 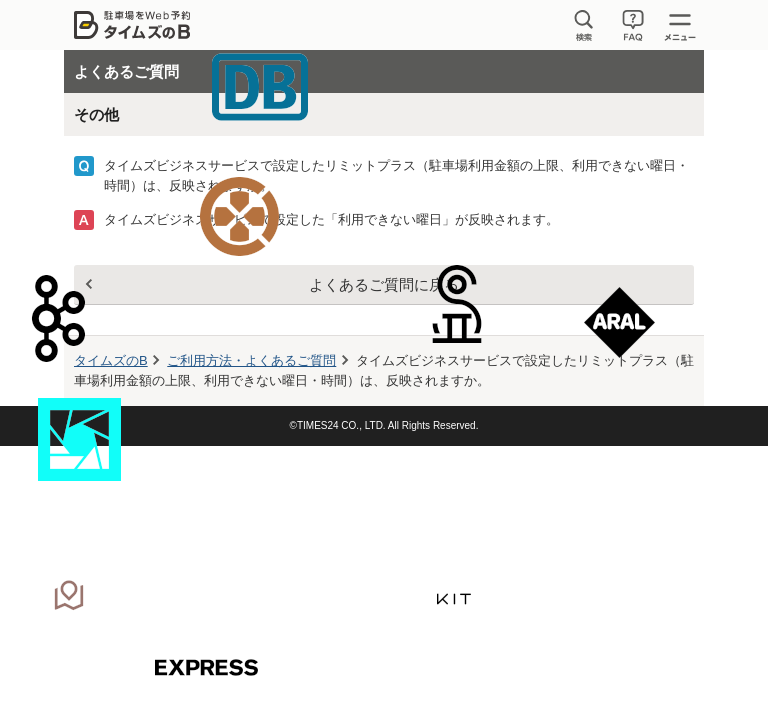 I want to click on aral gas station brand logo, so click(x=619, y=322).